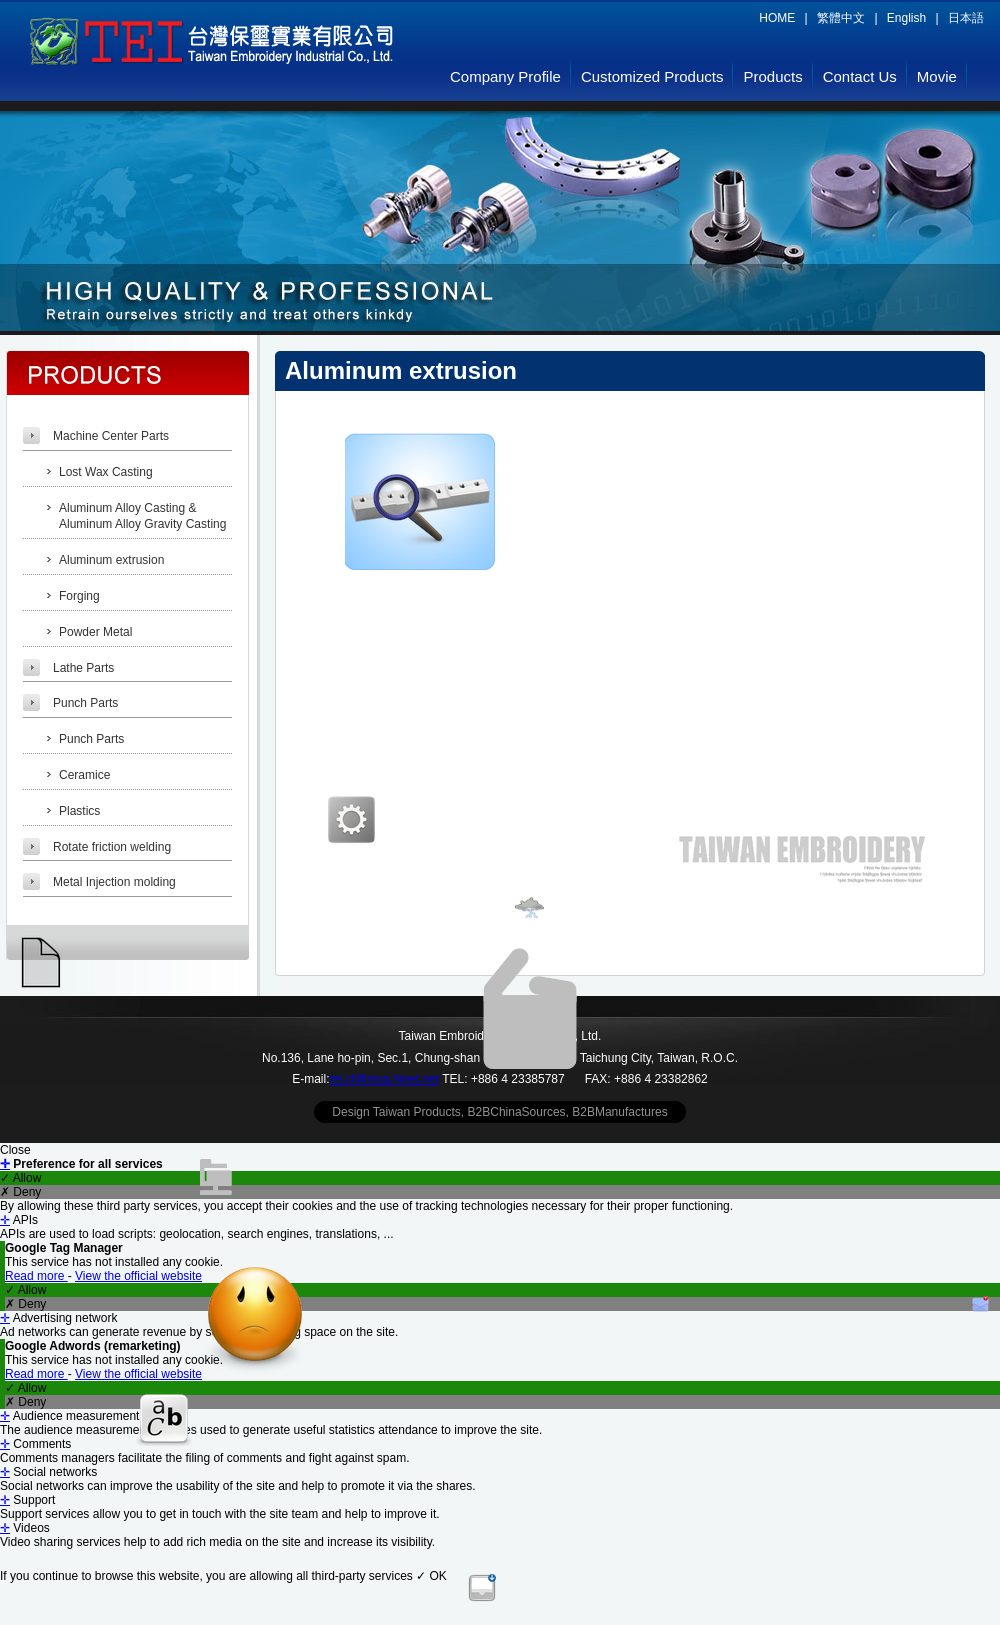 The image size is (1000, 1625). Describe the element at coordinates (980, 1304) in the screenshot. I see `send an email or message` at that location.